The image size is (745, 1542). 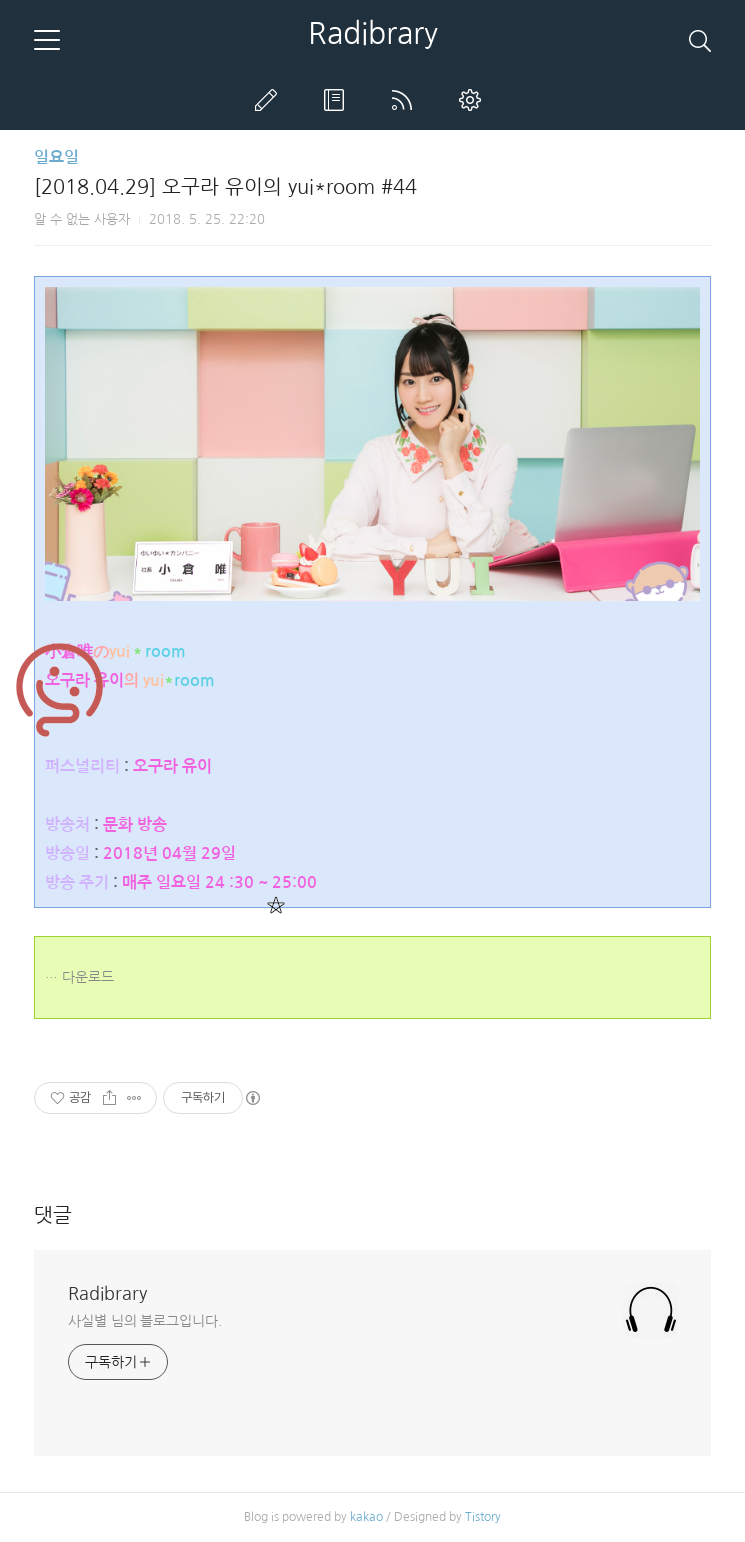 What do you see at coordinates (276, 906) in the screenshot?
I see `select occult or mystical category` at bounding box center [276, 906].